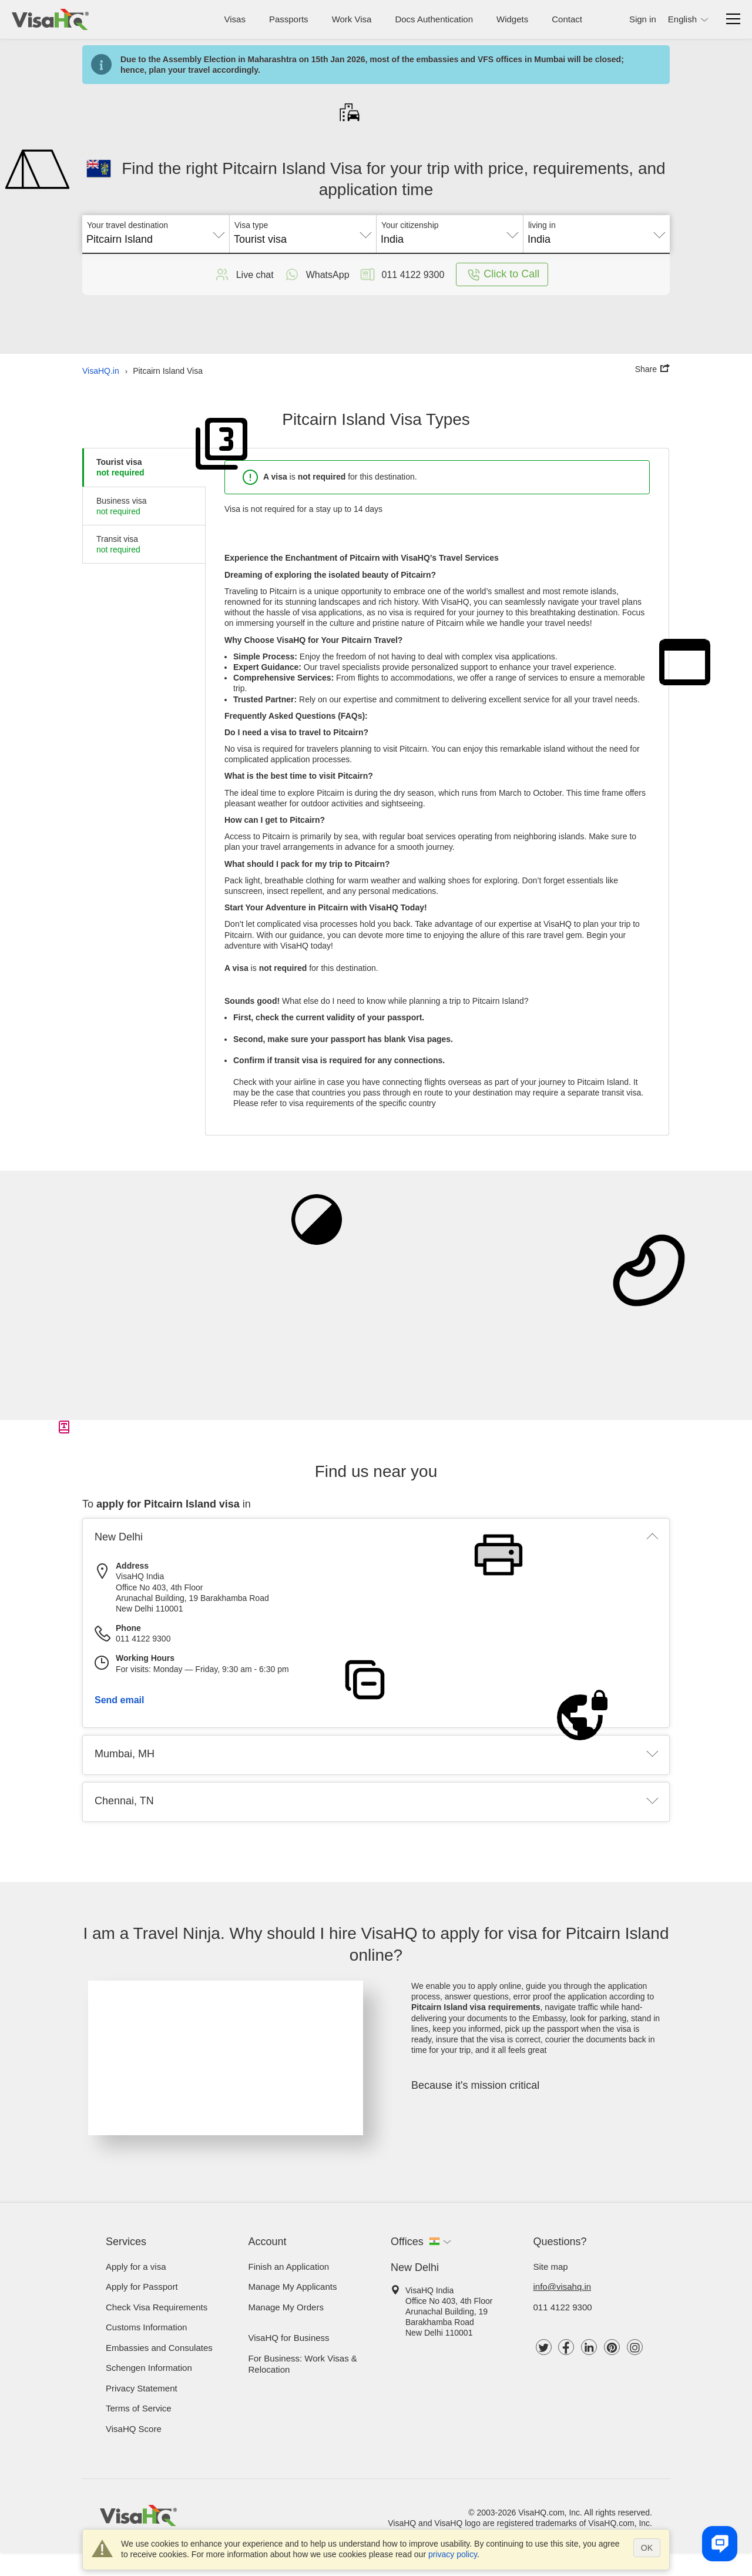 The image size is (752, 2576). What do you see at coordinates (365, 1680) in the screenshot?
I see `remove item from clipboard` at bounding box center [365, 1680].